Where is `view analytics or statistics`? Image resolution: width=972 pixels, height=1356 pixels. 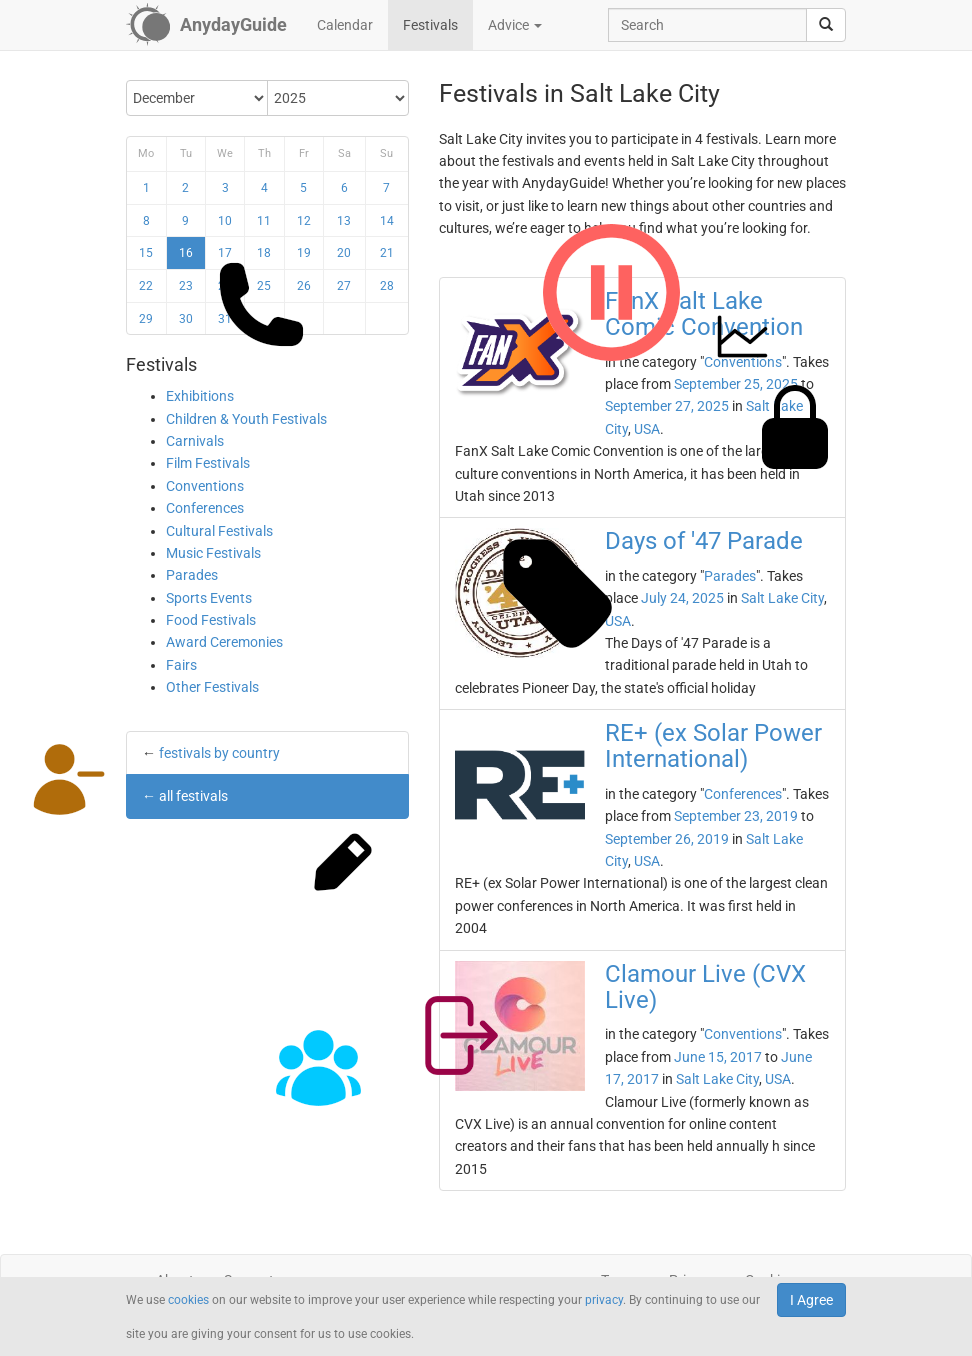
view analytics or statistics is located at coordinates (742, 336).